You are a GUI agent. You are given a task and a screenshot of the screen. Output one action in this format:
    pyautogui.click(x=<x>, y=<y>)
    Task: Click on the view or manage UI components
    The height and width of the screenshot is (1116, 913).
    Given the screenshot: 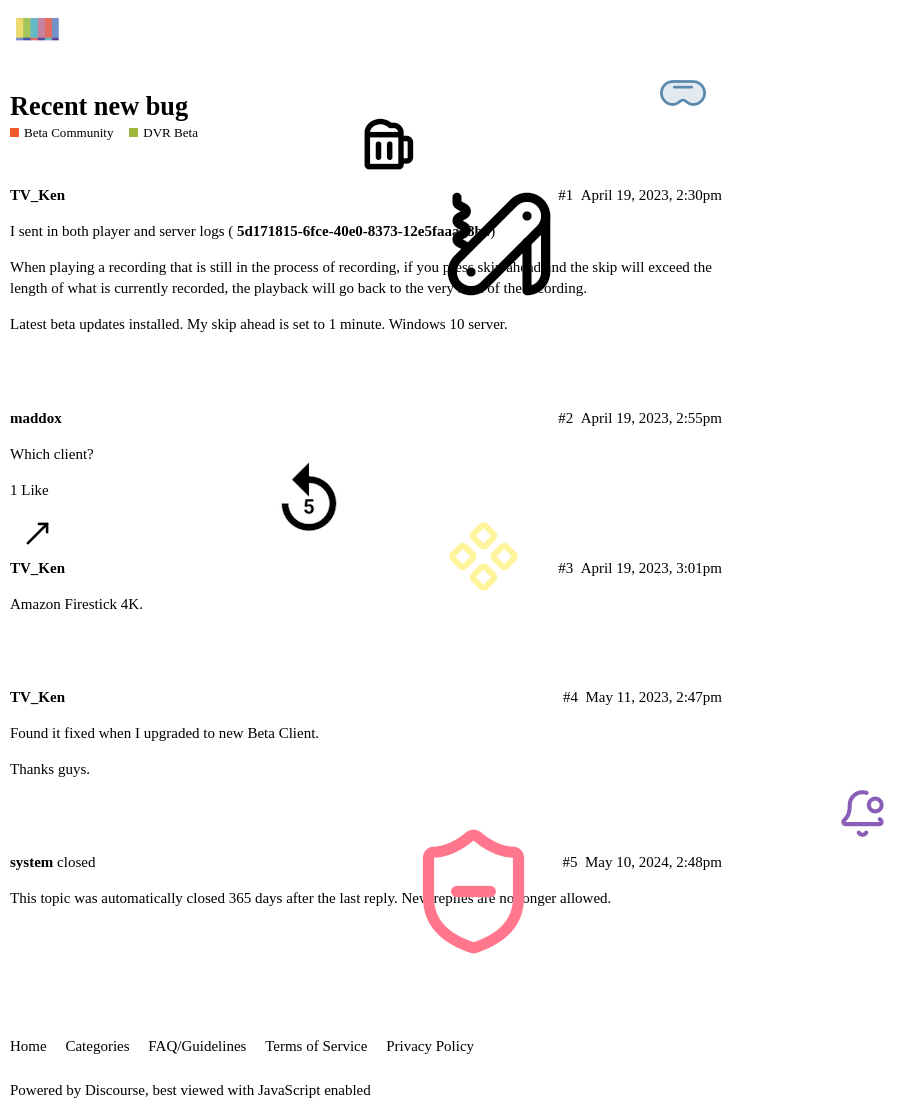 What is the action you would take?
    pyautogui.click(x=483, y=556)
    